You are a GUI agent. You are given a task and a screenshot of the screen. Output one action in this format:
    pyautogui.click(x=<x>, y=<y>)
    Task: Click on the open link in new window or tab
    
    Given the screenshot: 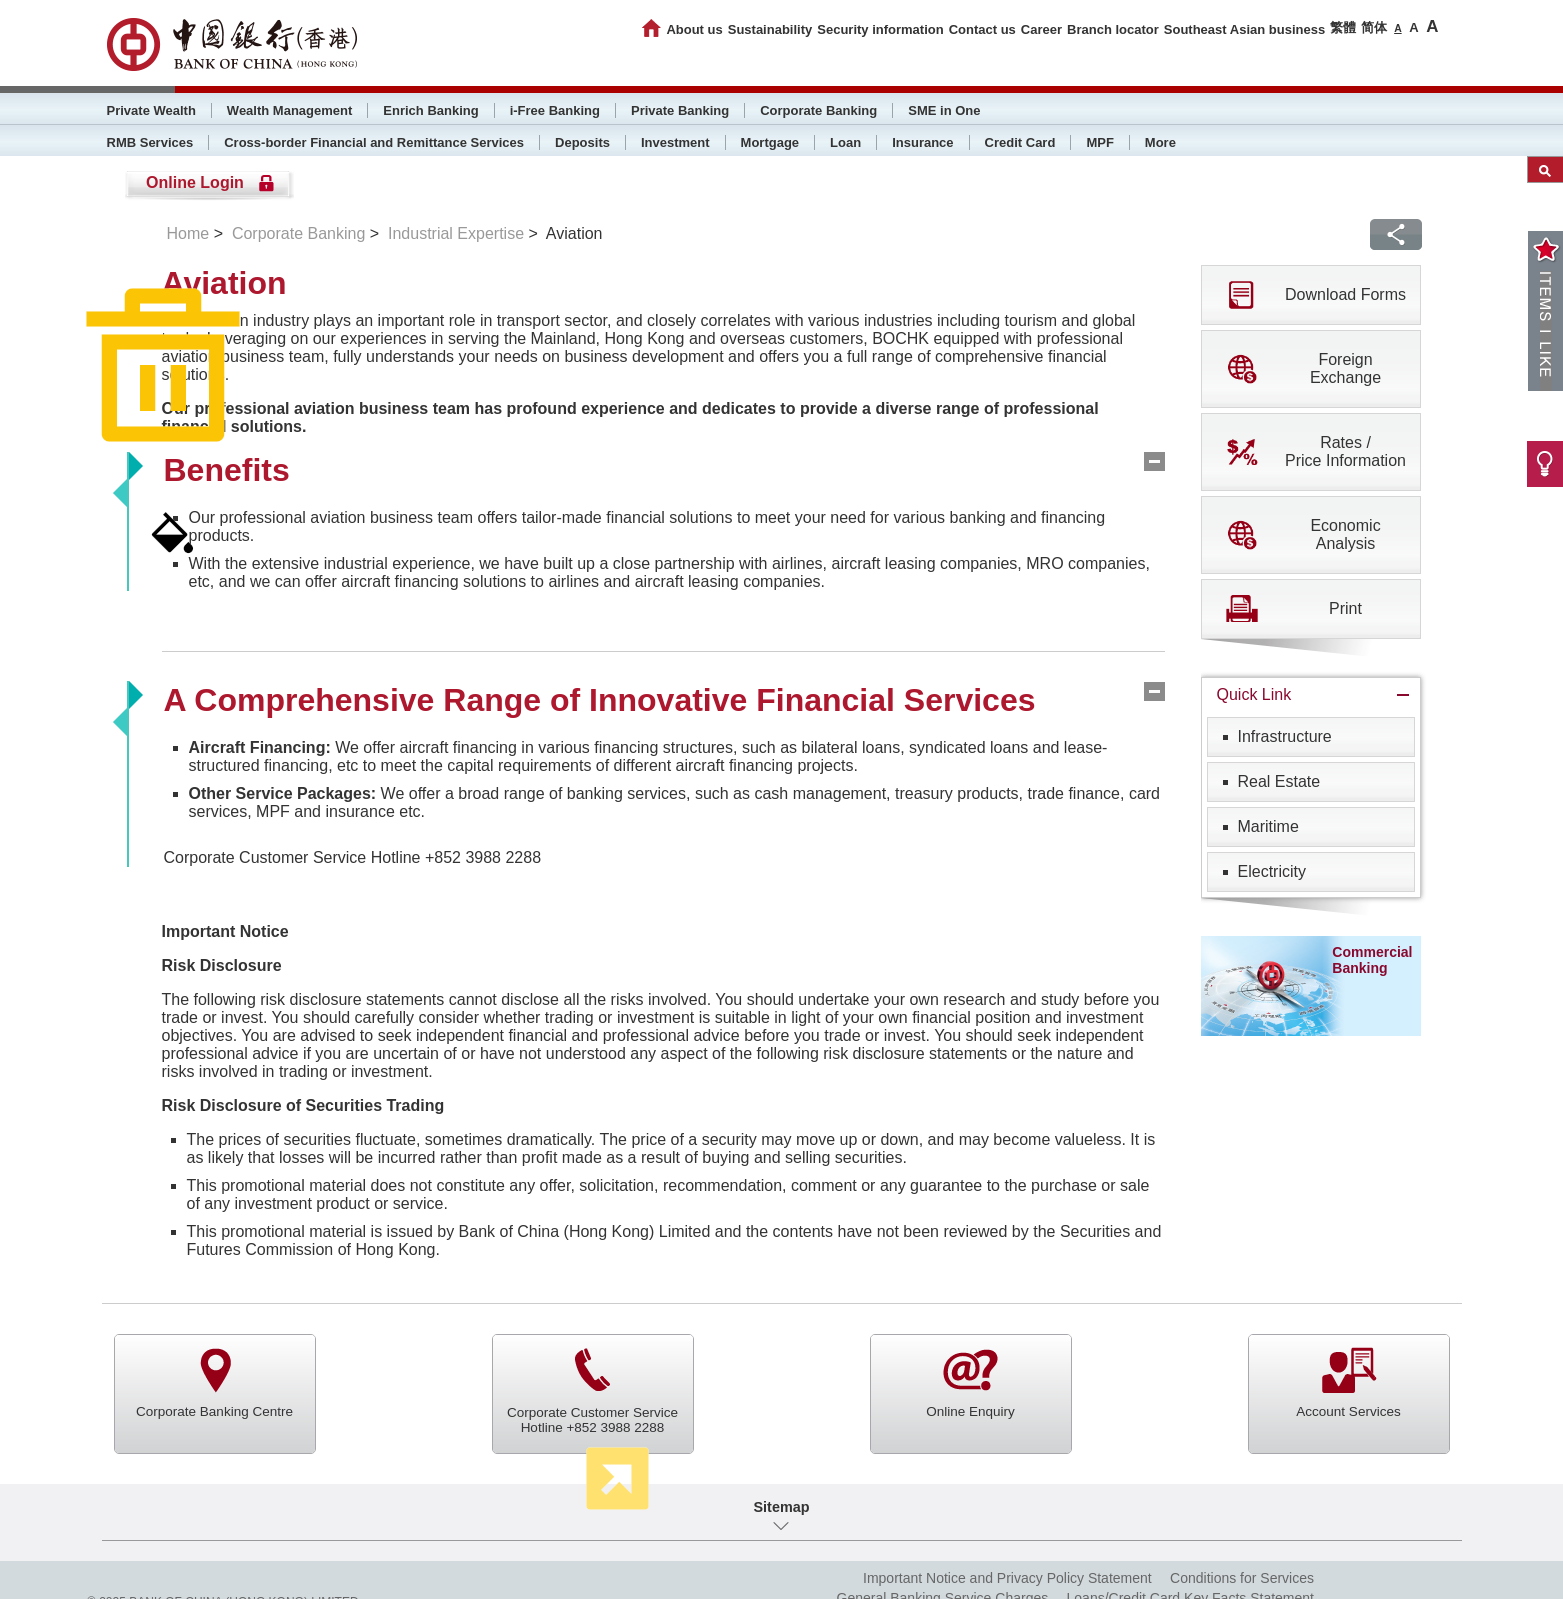 What is the action you would take?
    pyautogui.click(x=617, y=1478)
    